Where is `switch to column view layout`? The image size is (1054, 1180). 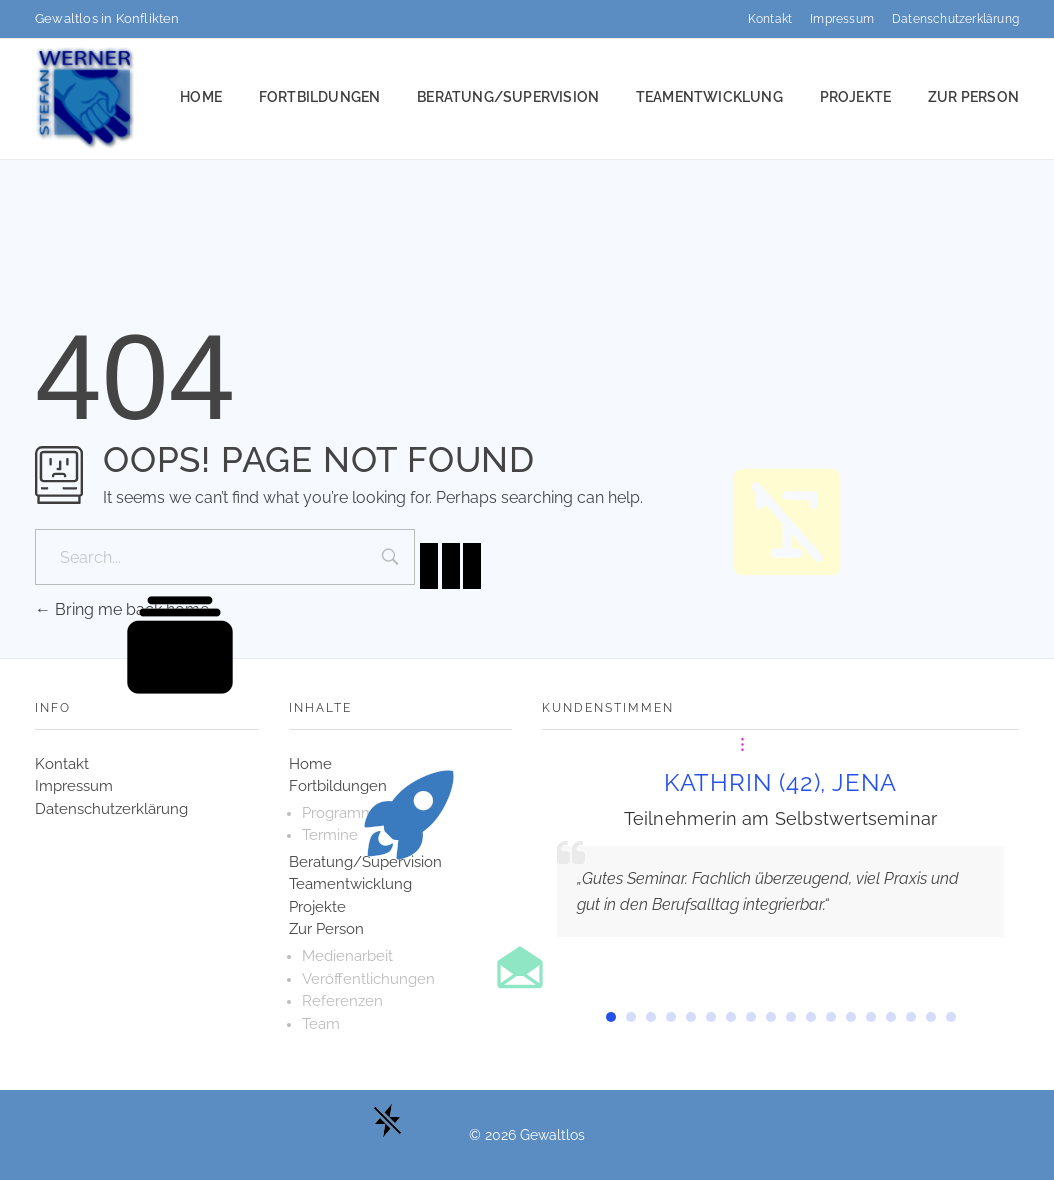
switch to column view layout is located at coordinates (449, 568).